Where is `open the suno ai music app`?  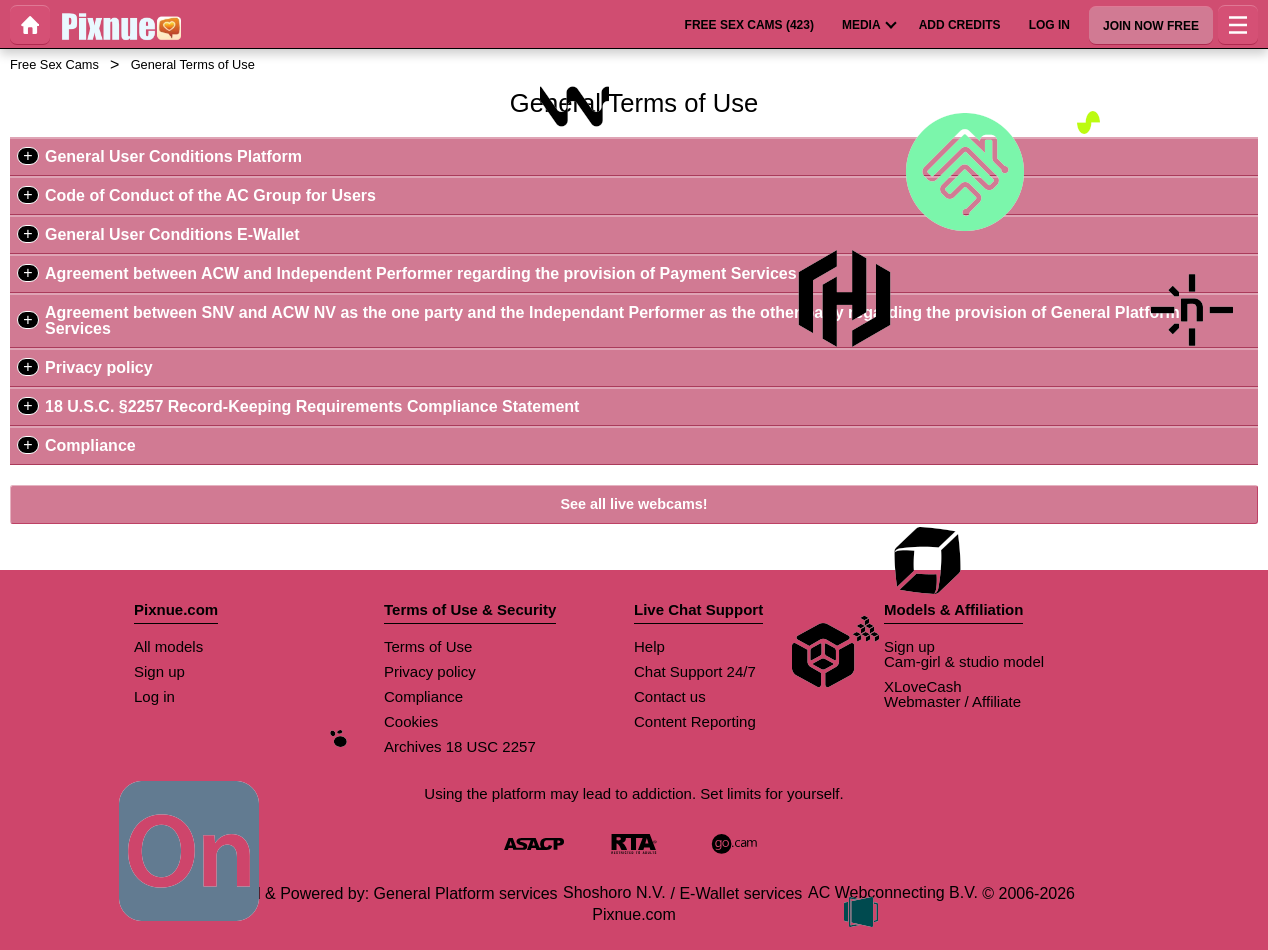 open the suno ai music app is located at coordinates (1088, 122).